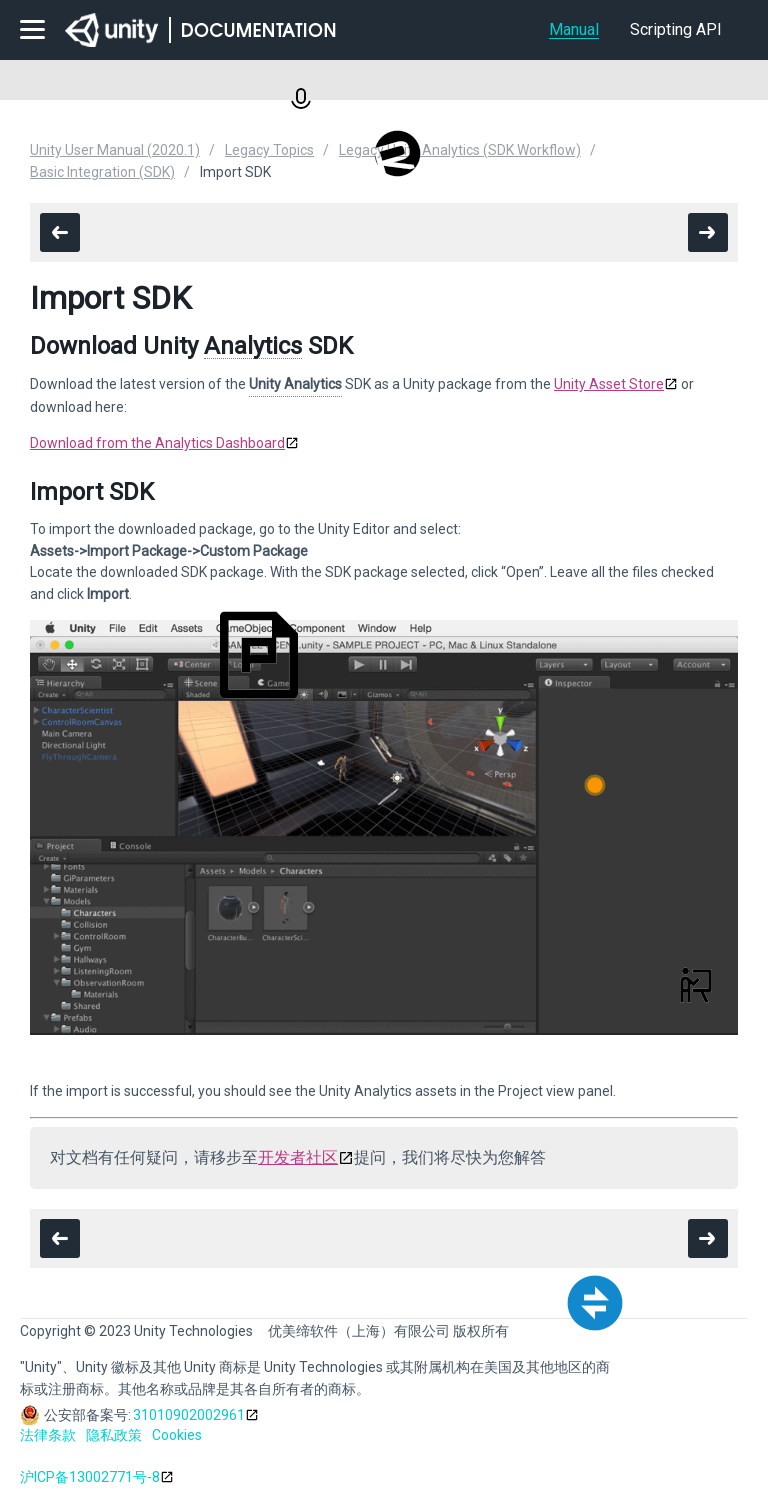 This screenshot has width=768, height=1499. I want to click on open a PowerPoint presentation file, so click(259, 655).